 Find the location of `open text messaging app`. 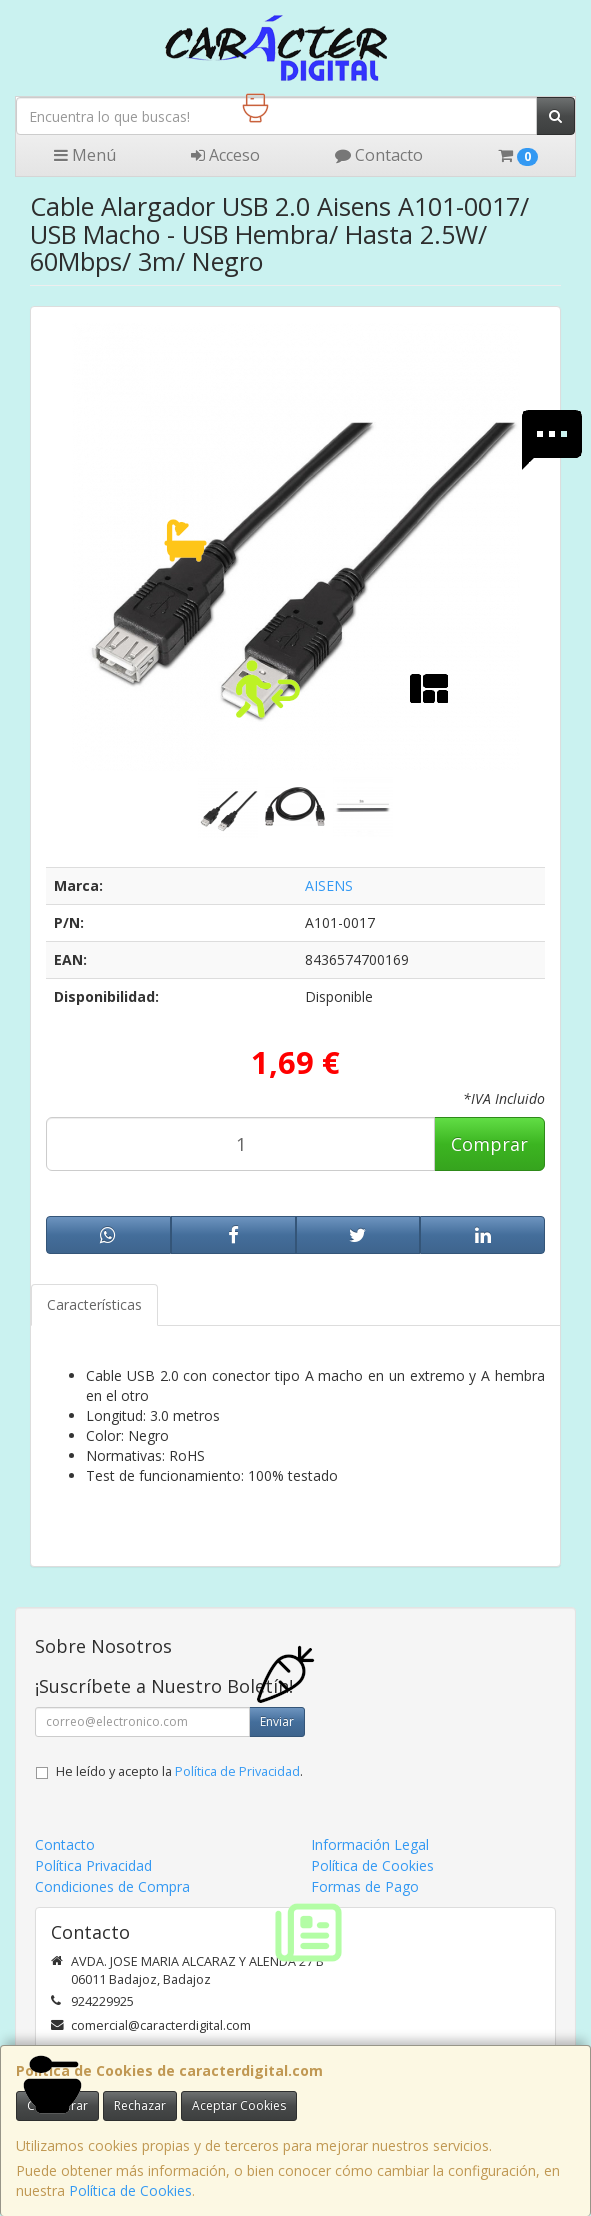

open text messaging app is located at coordinates (552, 440).